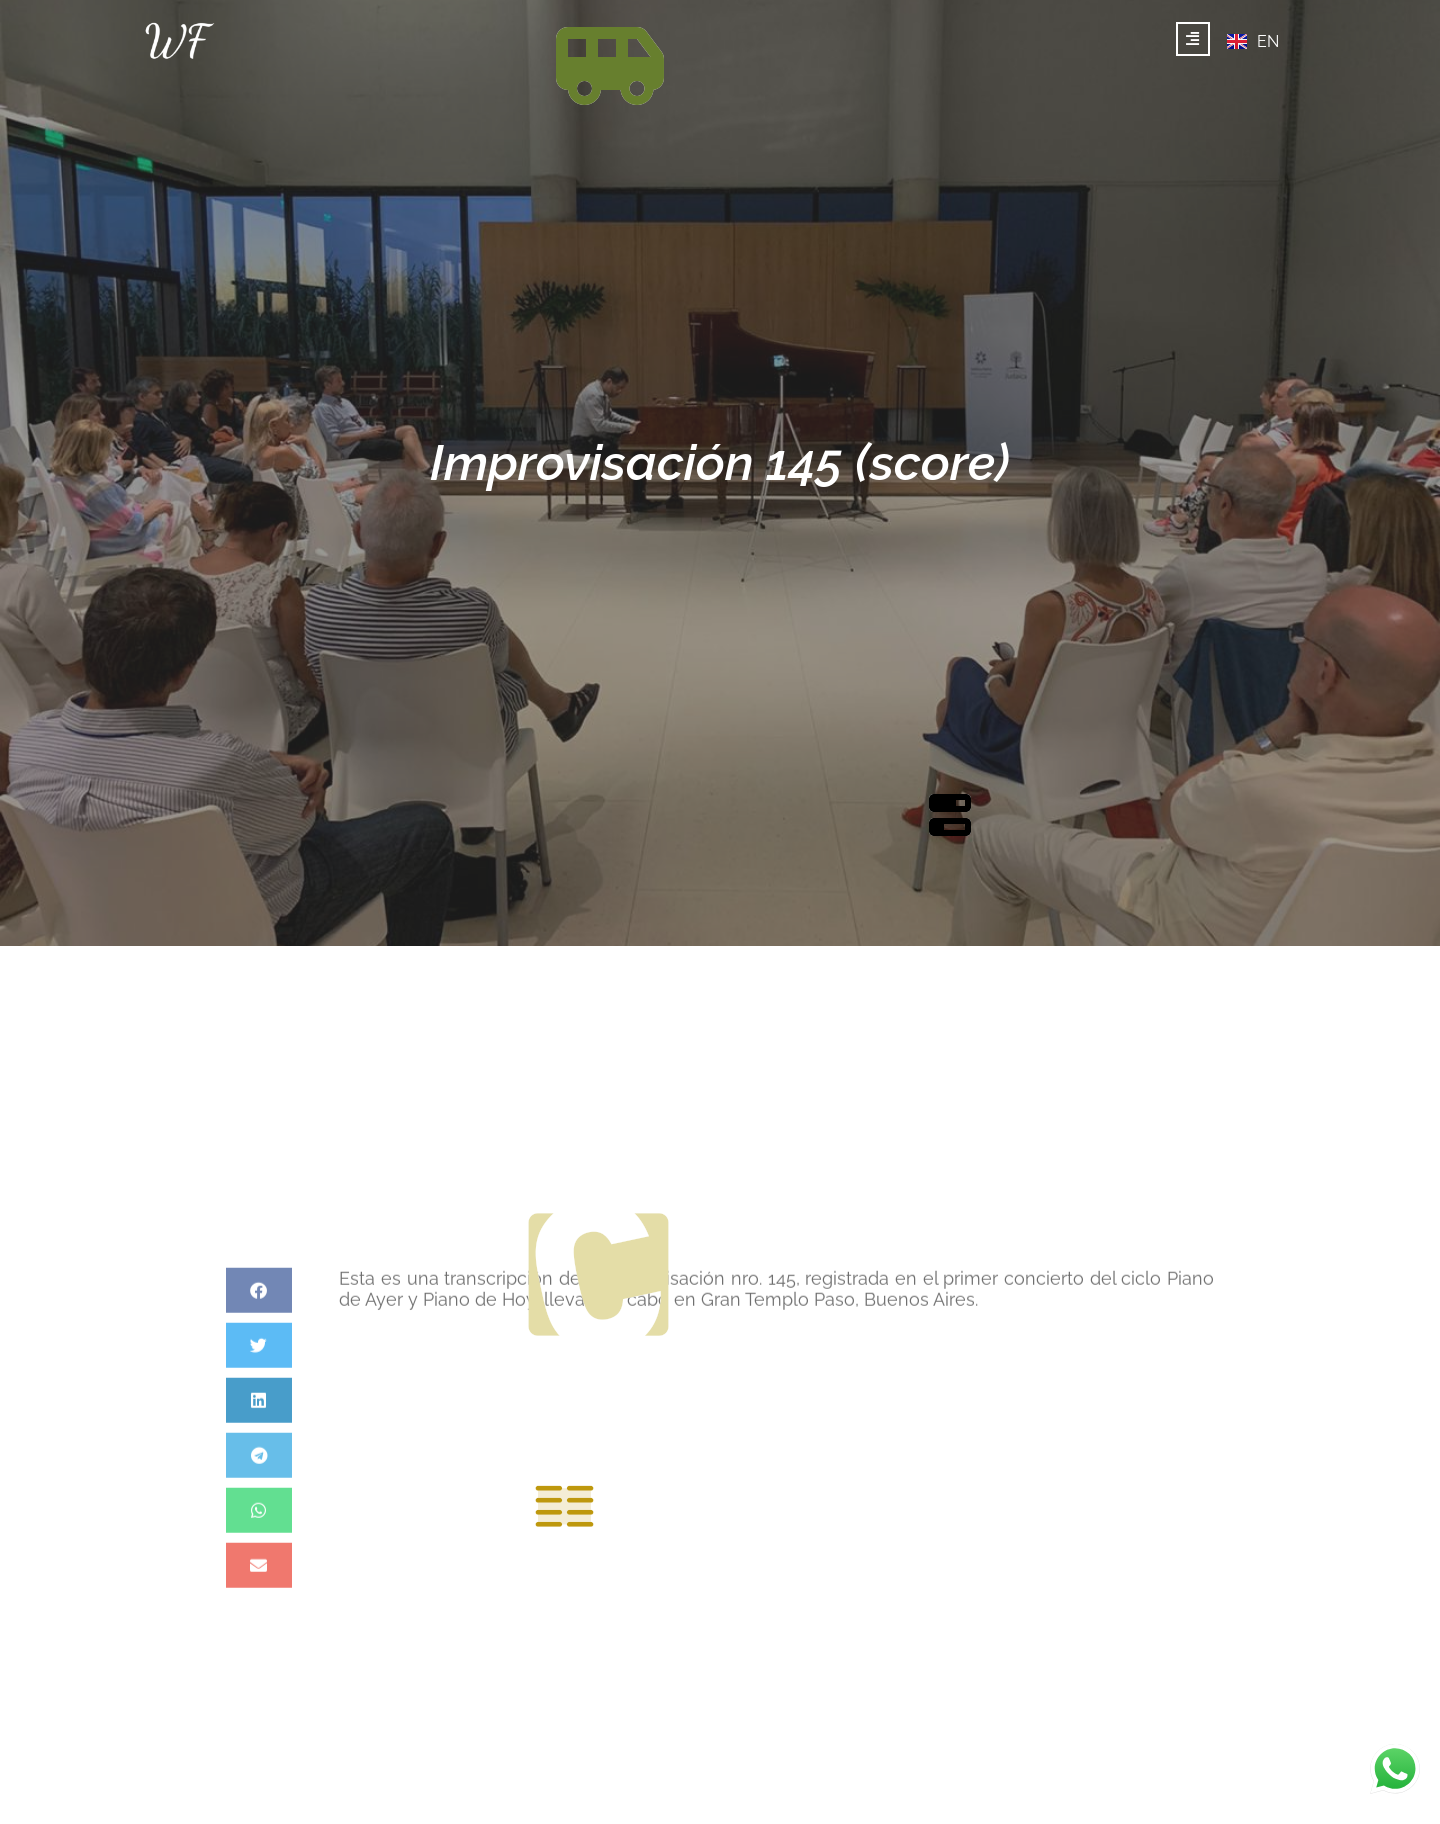 The height and width of the screenshot is (1824, 1440). What do you see at coordinates (610, 63) in the screenshot?
I see `access shuttle or transportation services` at bounding box center [610, 63].